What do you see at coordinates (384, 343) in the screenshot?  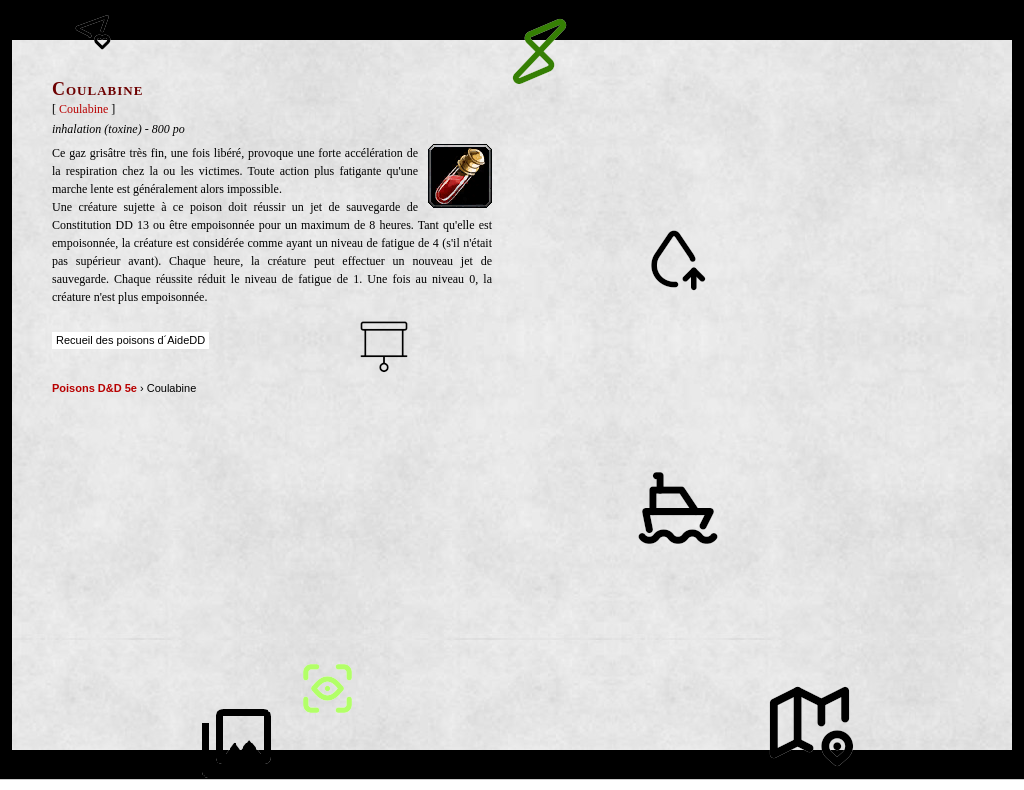 I see `start a presentation` at bounding box center [384, 343].